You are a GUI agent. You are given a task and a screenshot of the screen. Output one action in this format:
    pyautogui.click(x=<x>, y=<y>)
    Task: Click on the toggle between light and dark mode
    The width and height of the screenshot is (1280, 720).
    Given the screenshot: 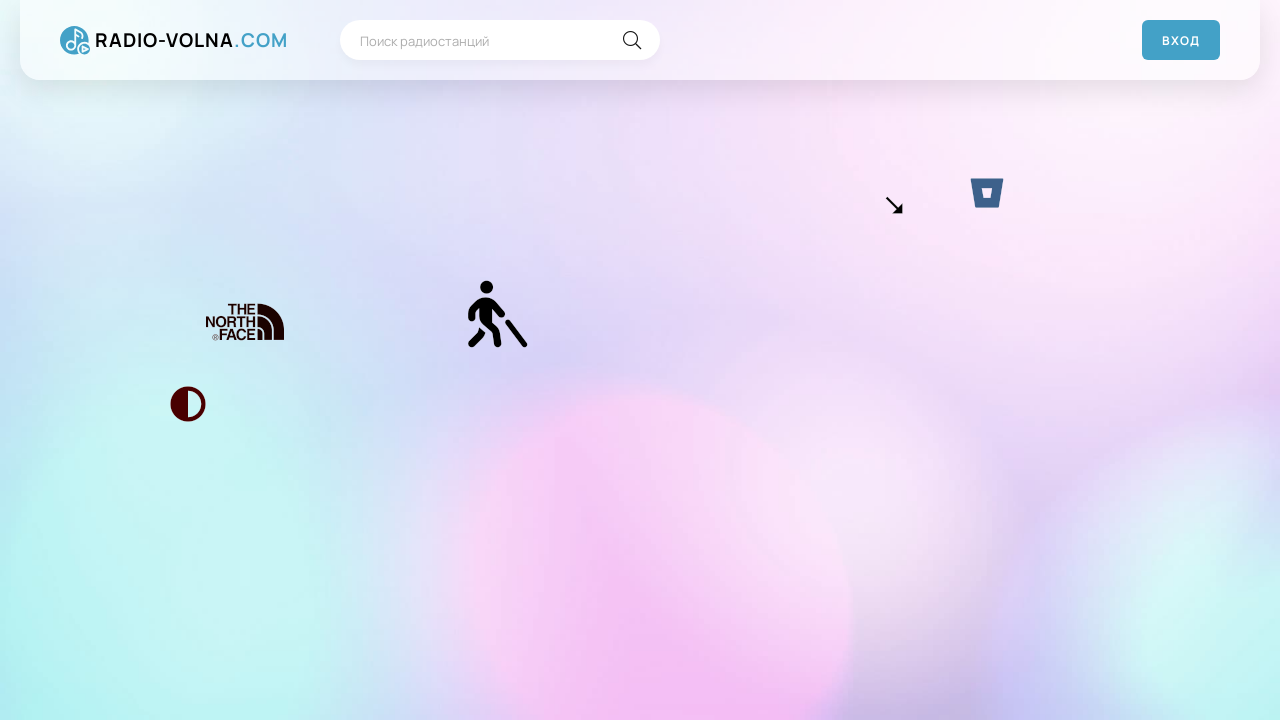 What is the action you would take?
    pyautogui.click(x=188, y=404)
    